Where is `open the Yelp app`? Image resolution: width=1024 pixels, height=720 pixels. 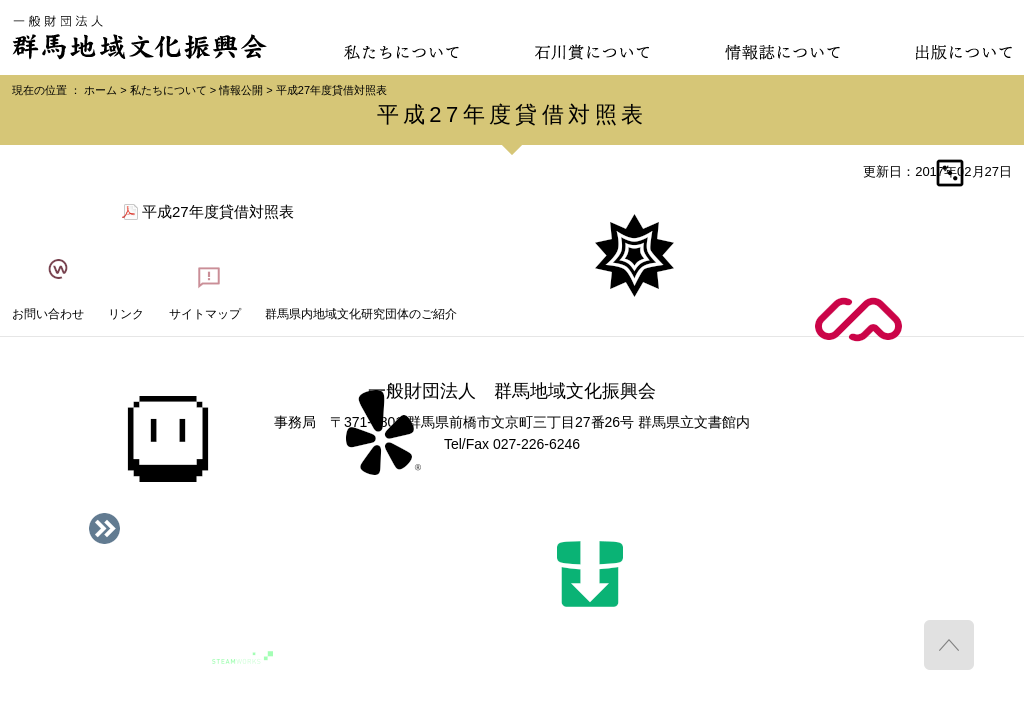 open the Yelp app is located at coordinates (383, 432).